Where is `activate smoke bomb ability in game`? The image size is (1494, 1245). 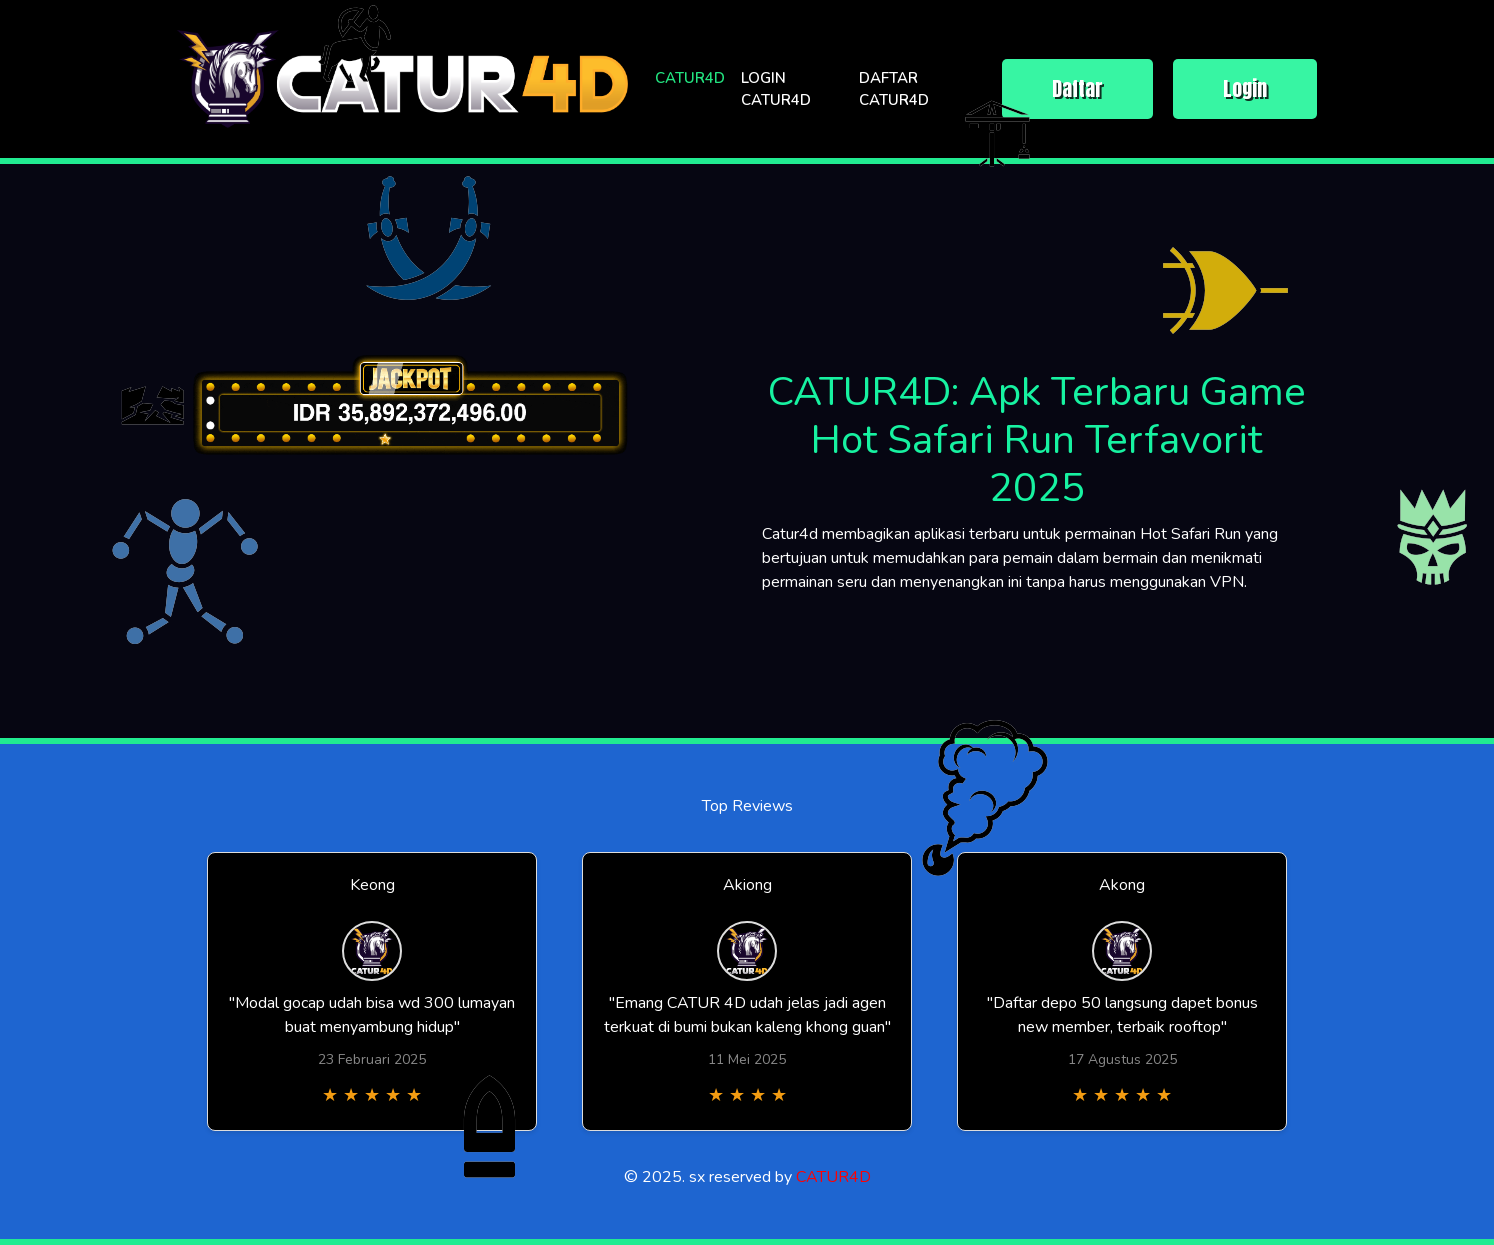
activate smoke bomb ability in game is located at coordinates (985, 798).